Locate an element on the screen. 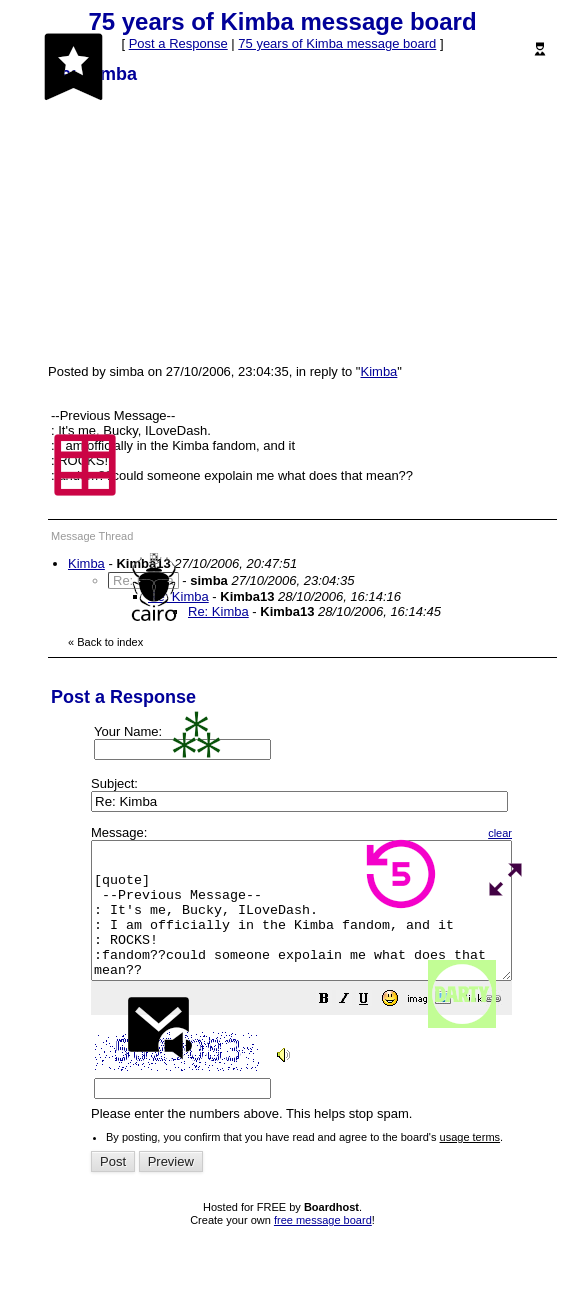 Image resolution: width=565 pixels, height=1292 pixels. Darty retail store app or website is located at coordinates (462, 994).